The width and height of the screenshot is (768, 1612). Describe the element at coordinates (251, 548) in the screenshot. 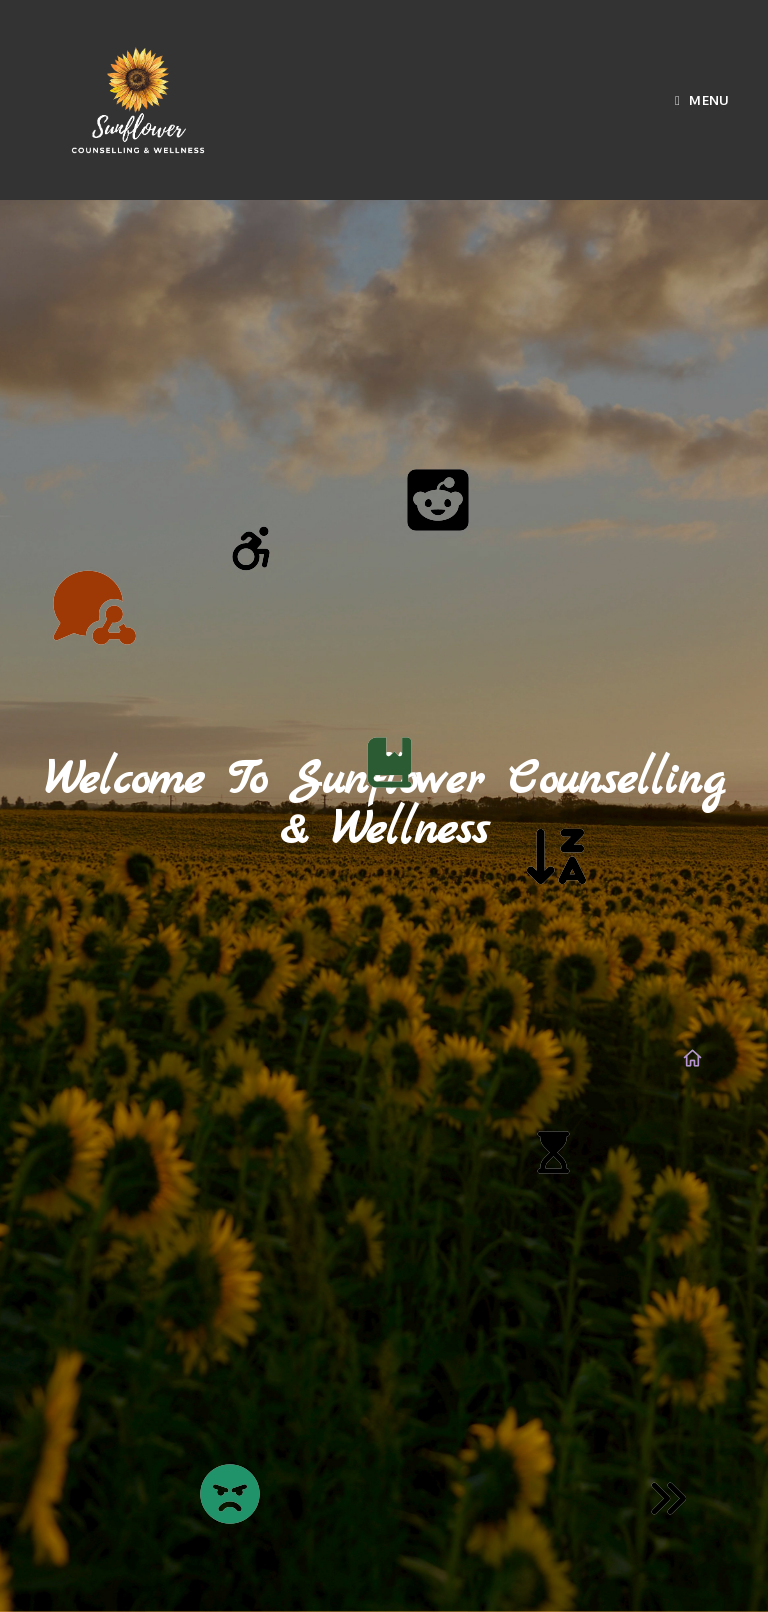

I see `indicates wheelchair accessibility` at that location.